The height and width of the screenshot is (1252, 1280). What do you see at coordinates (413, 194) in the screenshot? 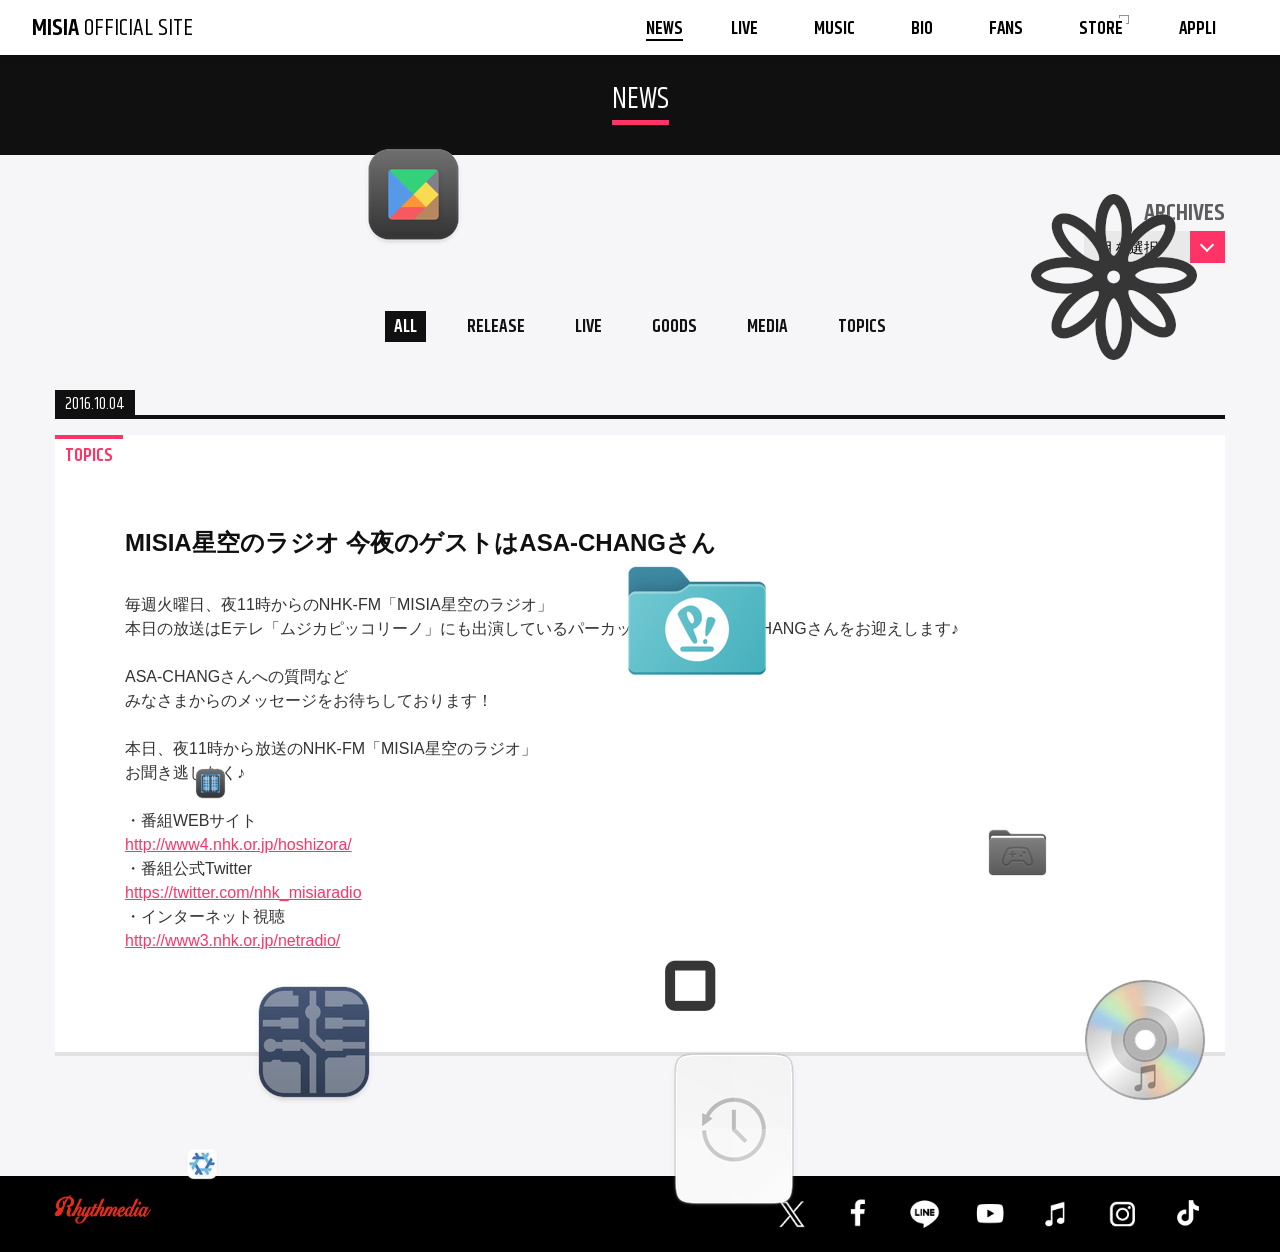
I see `open the tangram app` at bounding box center [413, 194].